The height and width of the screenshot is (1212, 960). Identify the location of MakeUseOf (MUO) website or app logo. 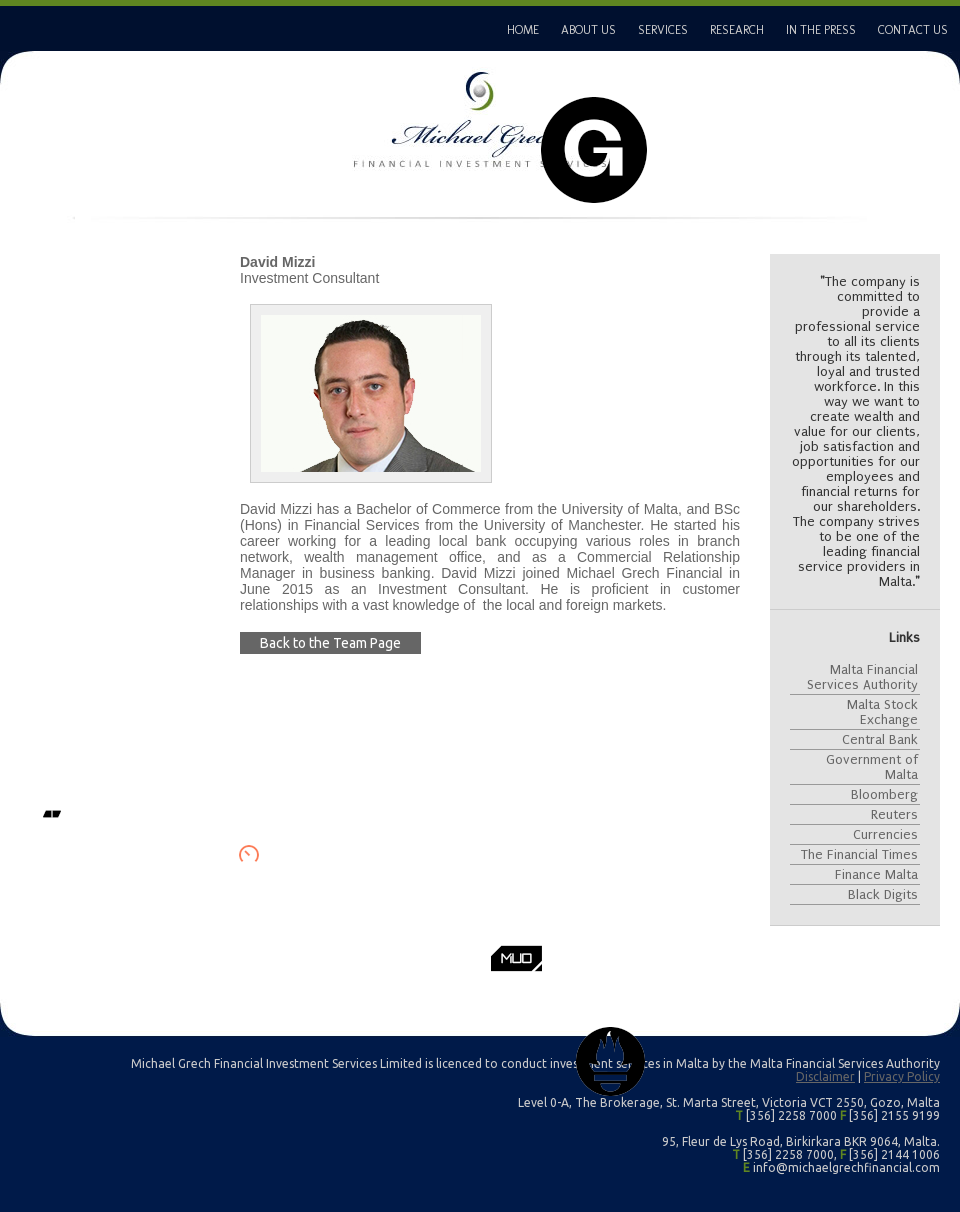
(516, 958).